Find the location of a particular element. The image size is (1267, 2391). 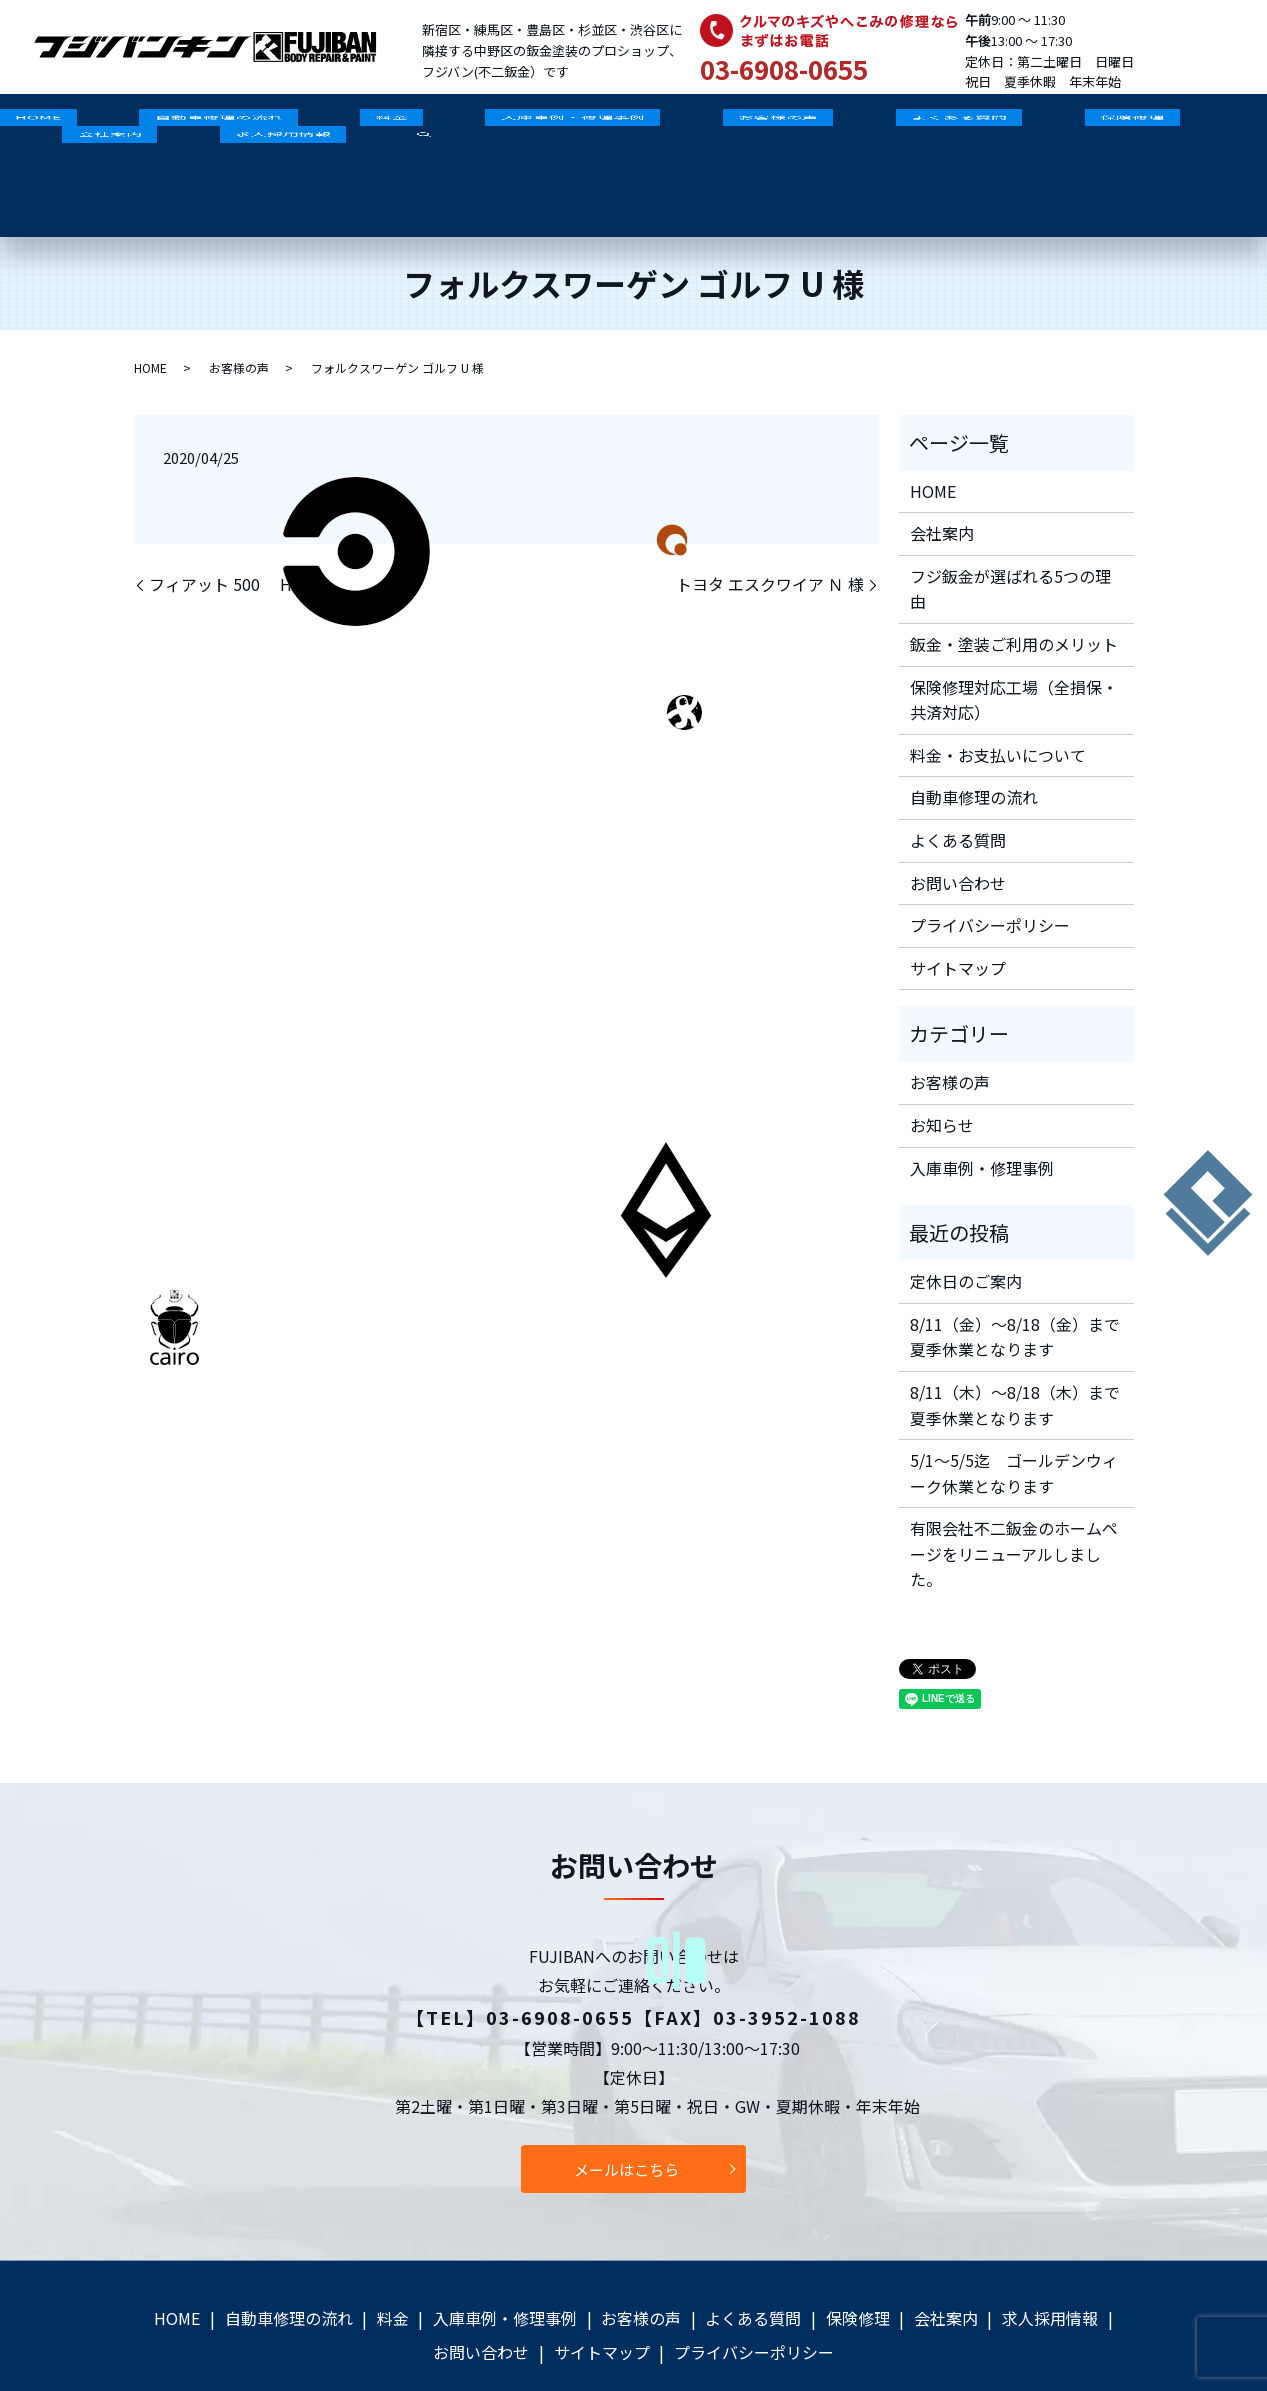

open the odysee app is located at coordinates (684, 712).